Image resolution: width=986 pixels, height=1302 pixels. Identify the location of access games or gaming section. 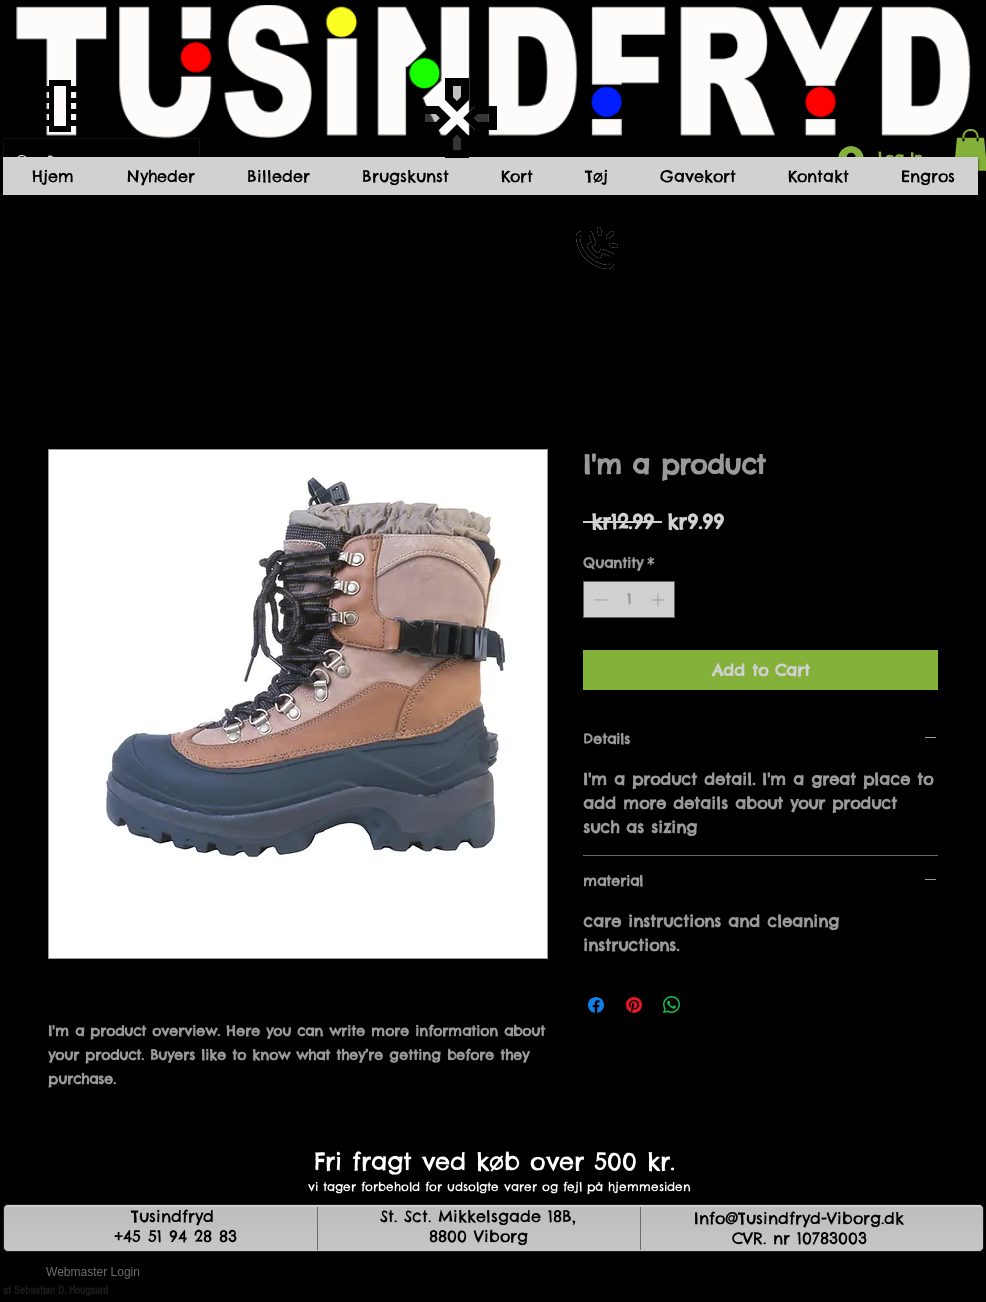
(457, 118).